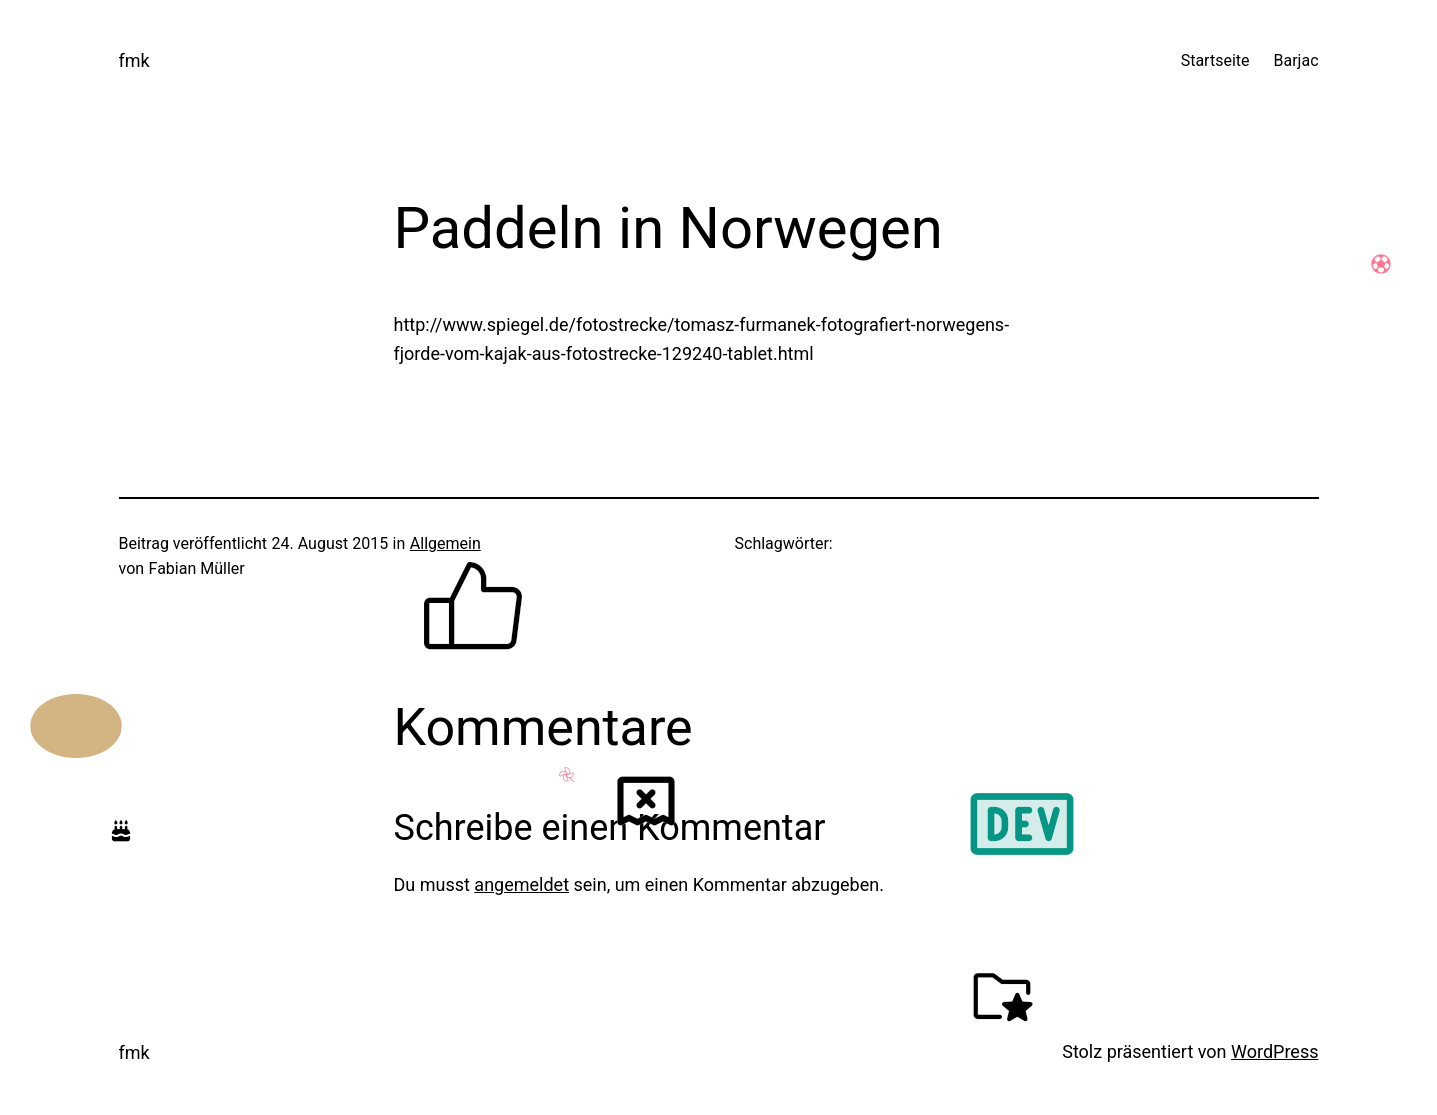 The image size is (1437, 1115). Describe the element at coordinates (76, 726) in the screenshot. I see `a filled oval shape indicator` at that location.